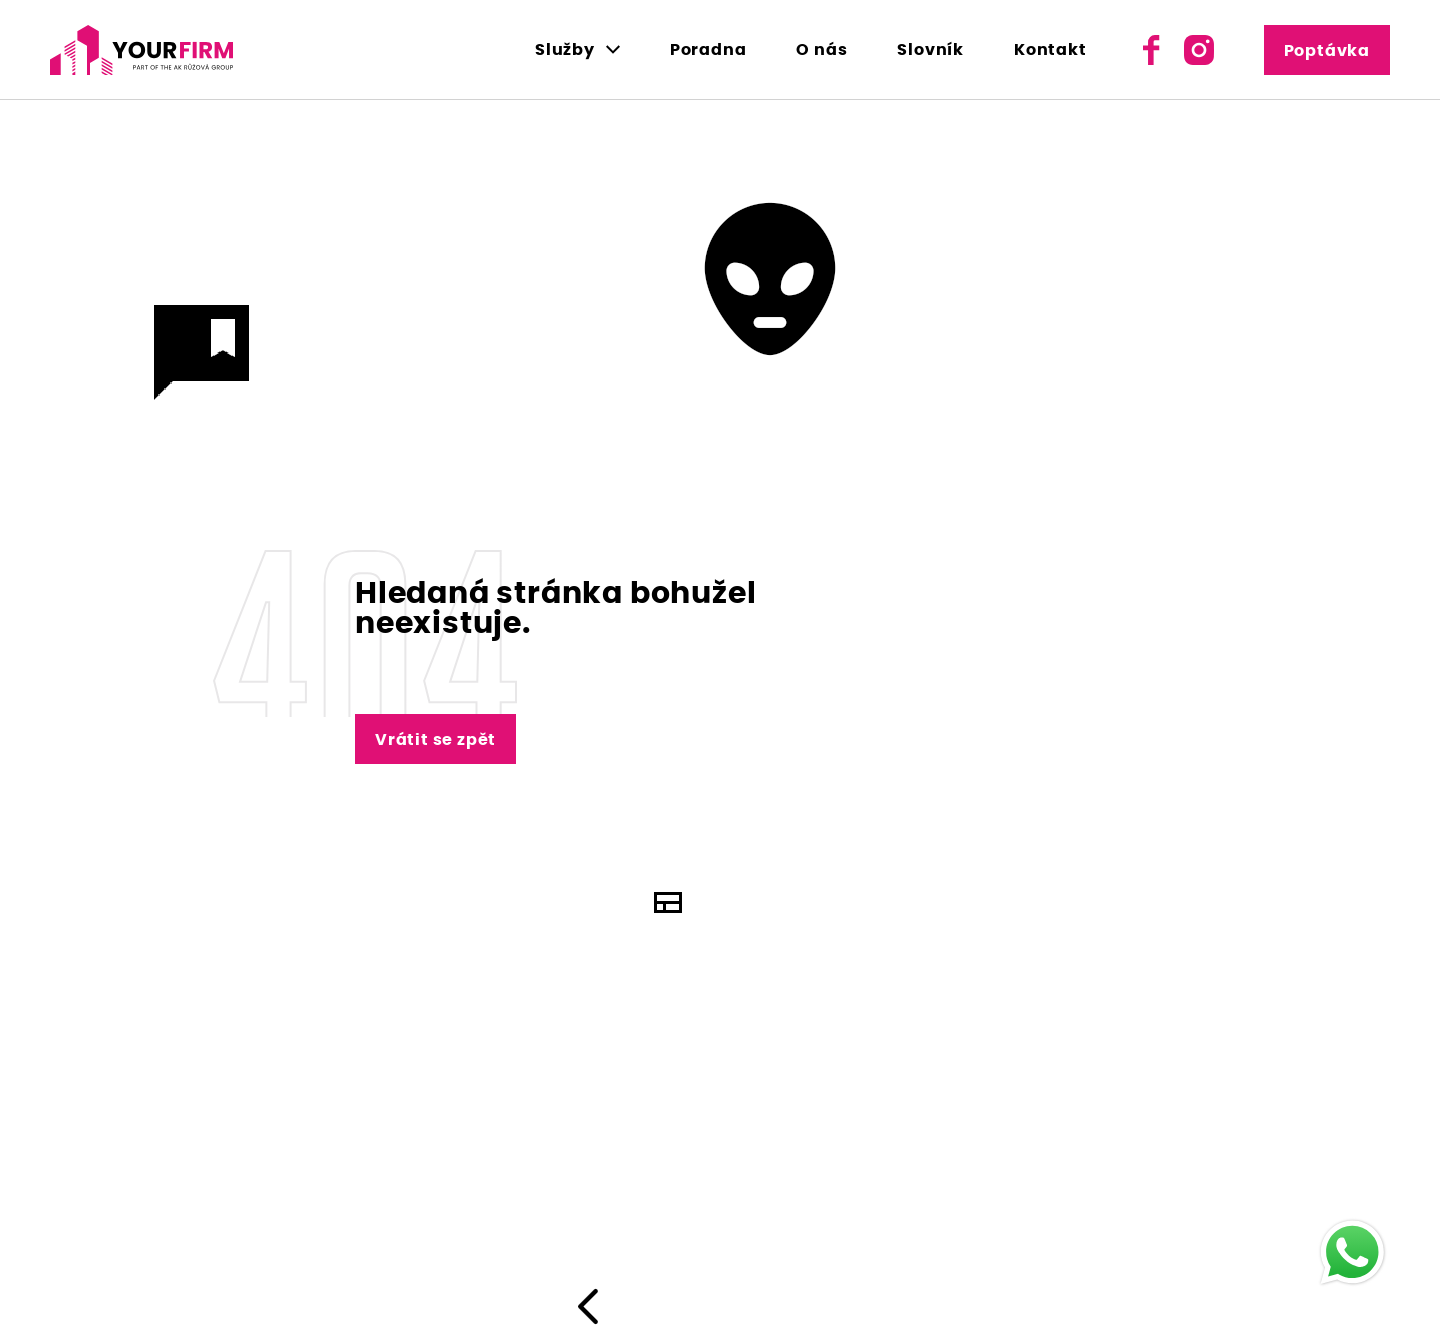  Describe the element at coordinates (667, 902) in the screenshot. I see `switch to compact view layout` at that location.